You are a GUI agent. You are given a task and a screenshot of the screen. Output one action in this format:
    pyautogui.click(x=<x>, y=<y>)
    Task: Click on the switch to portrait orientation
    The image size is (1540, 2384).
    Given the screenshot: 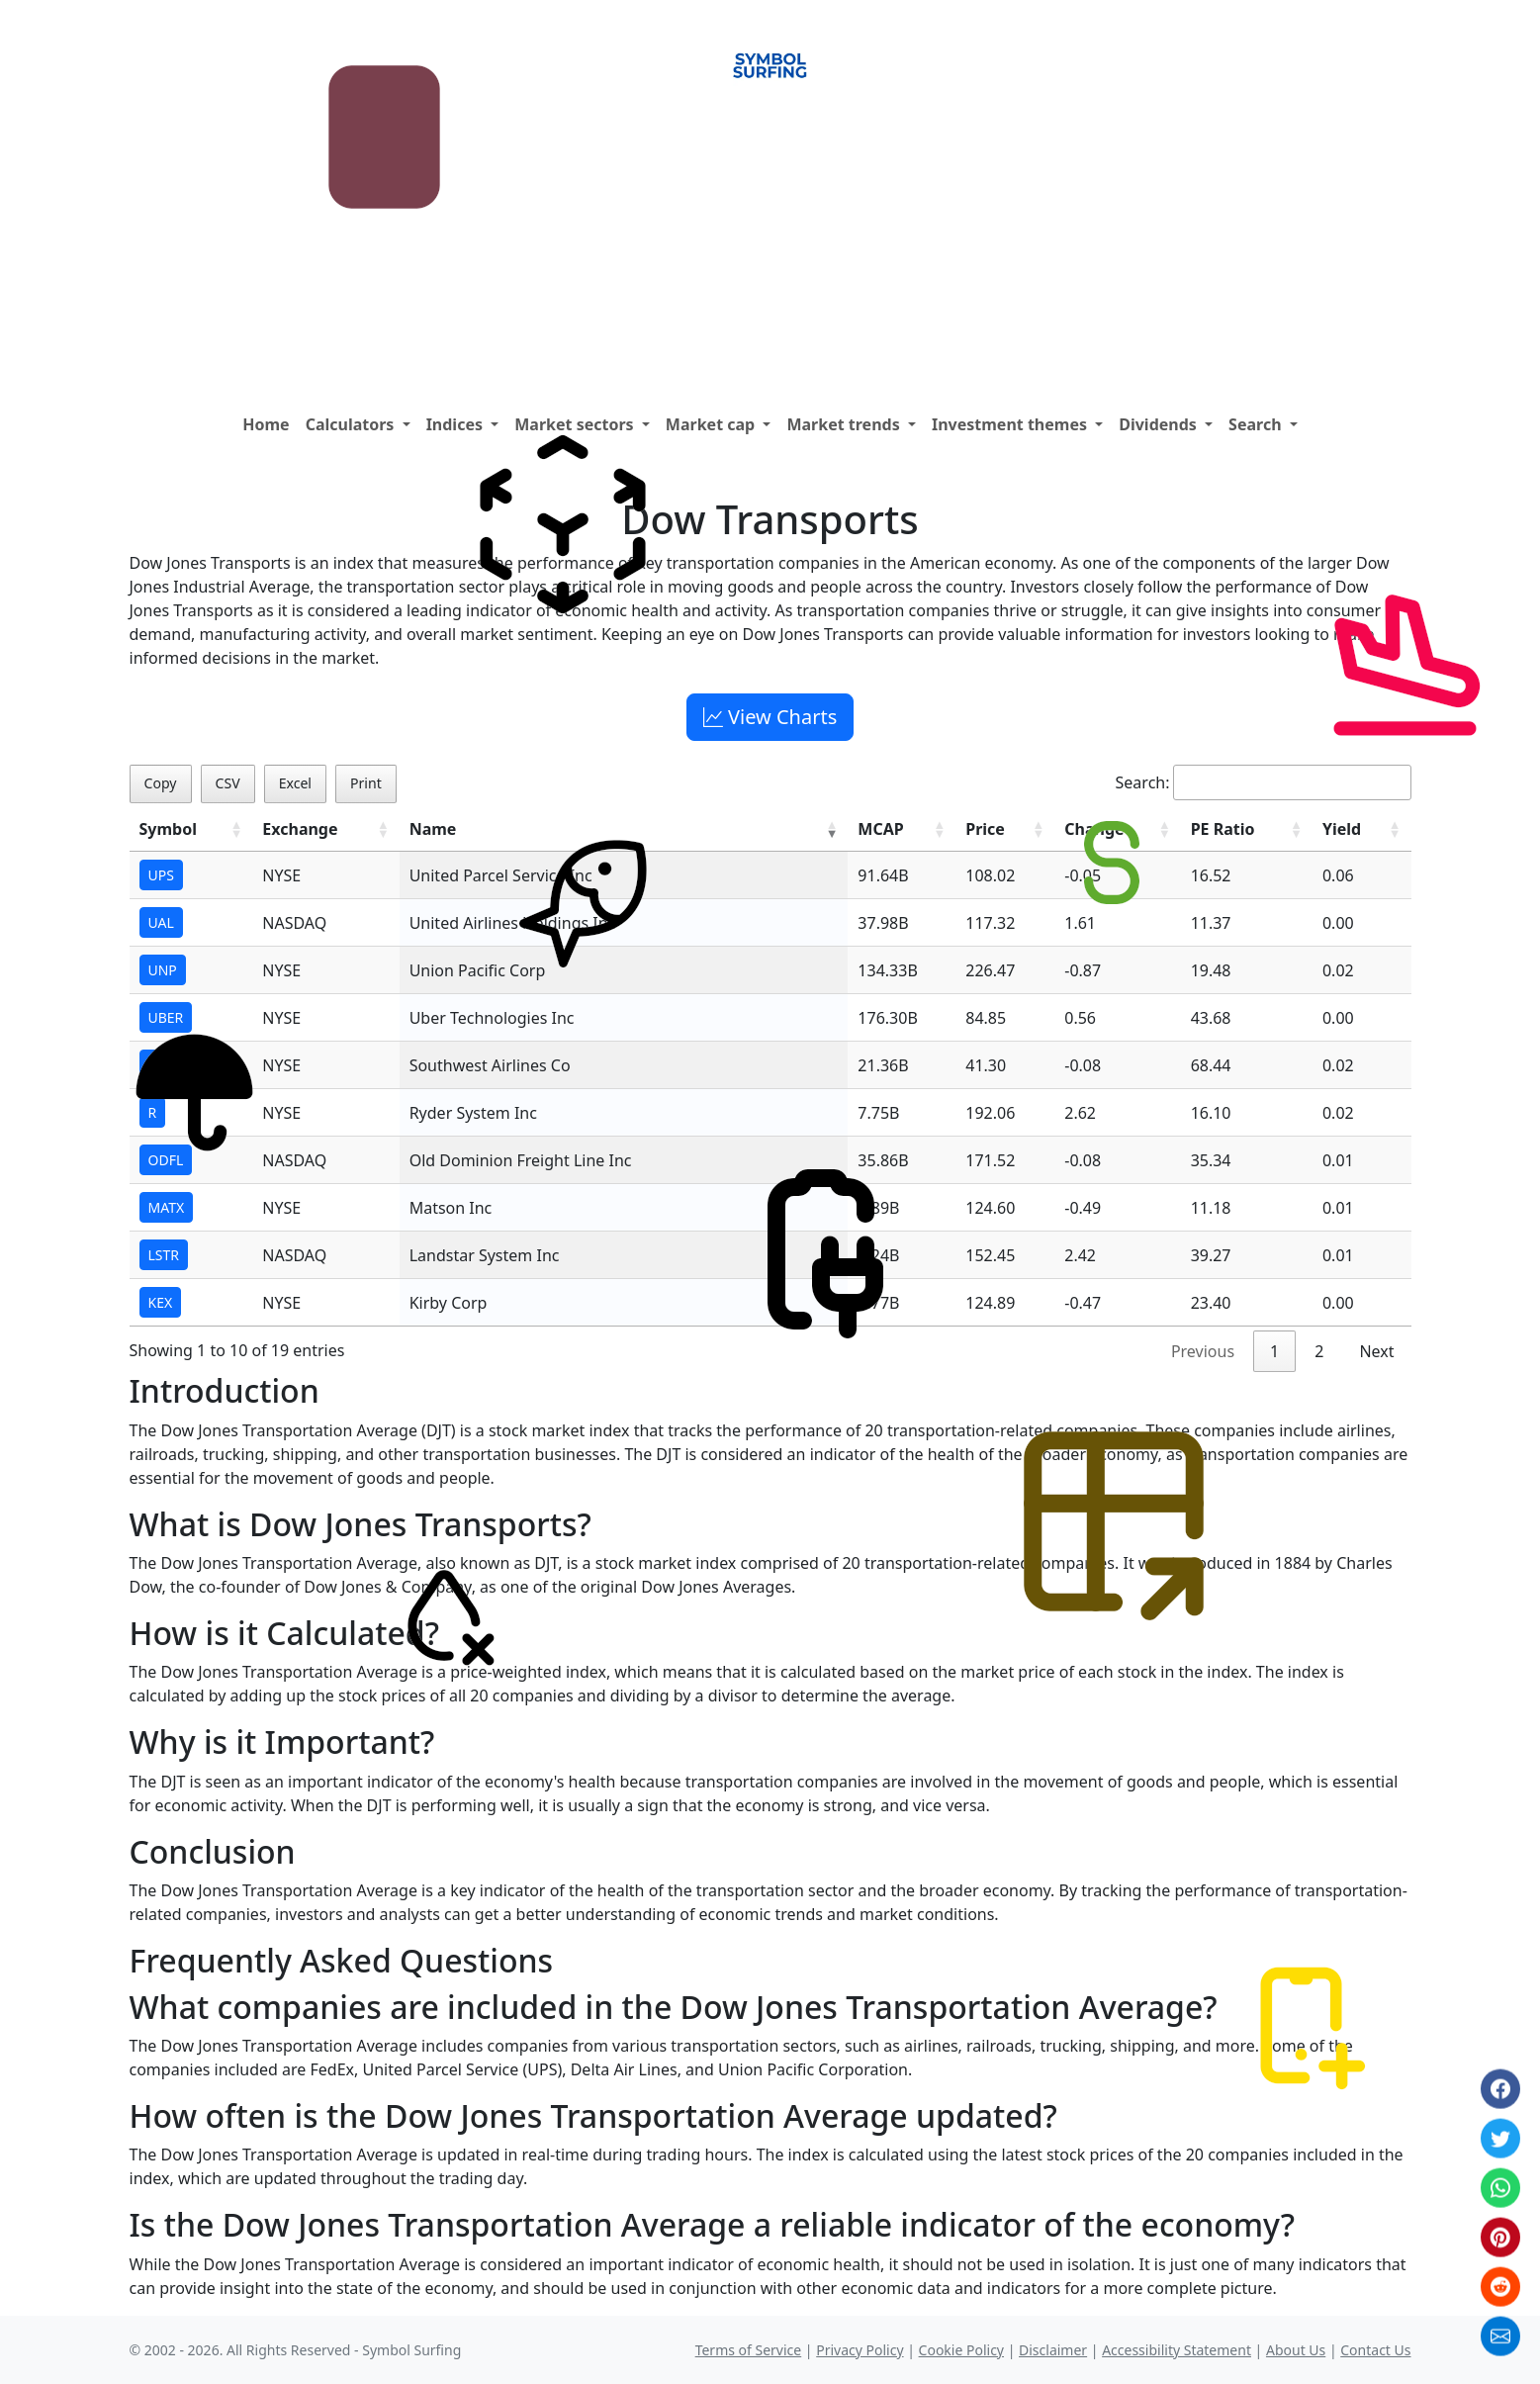 What is the action you would take?
    pyautogui.click(x=384, y=137)
    